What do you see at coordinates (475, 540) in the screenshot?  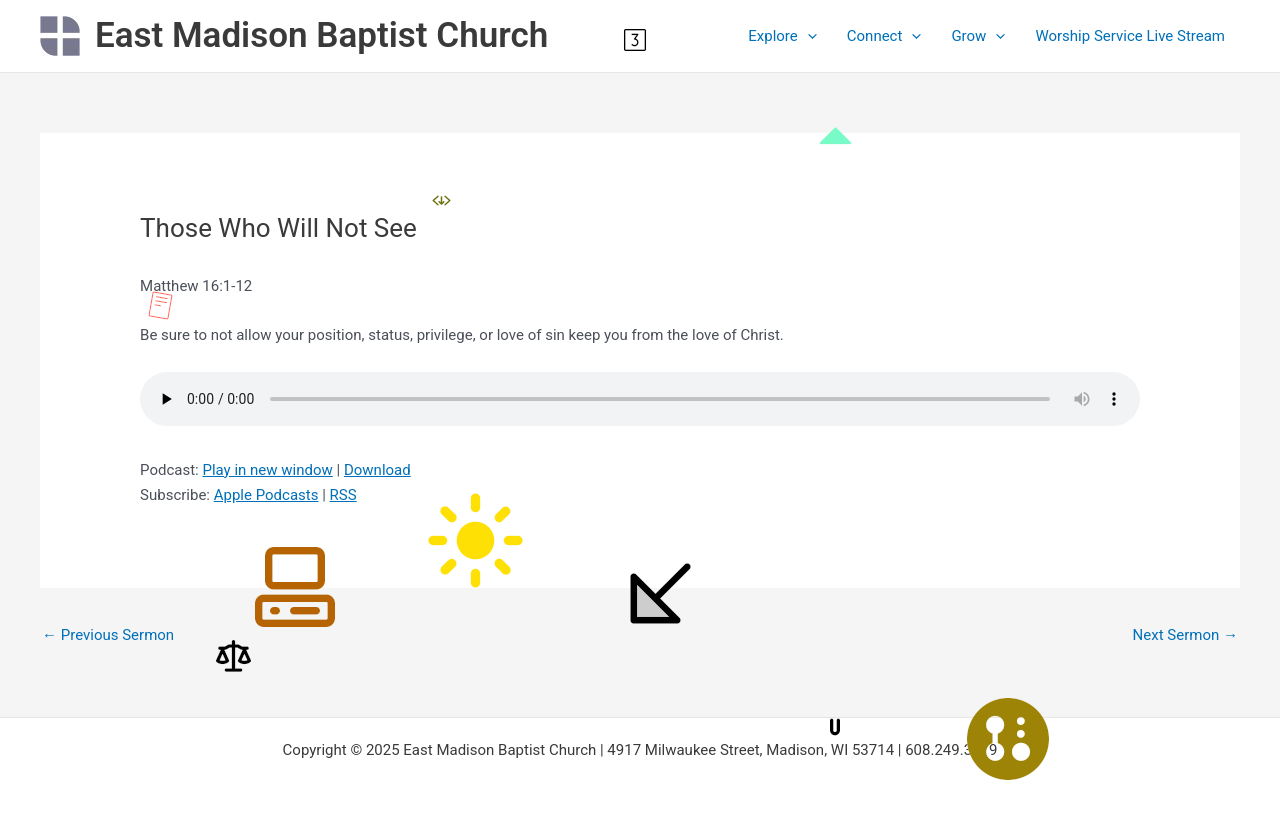 I see `switch to light mode` at bounding box center [475, 540].